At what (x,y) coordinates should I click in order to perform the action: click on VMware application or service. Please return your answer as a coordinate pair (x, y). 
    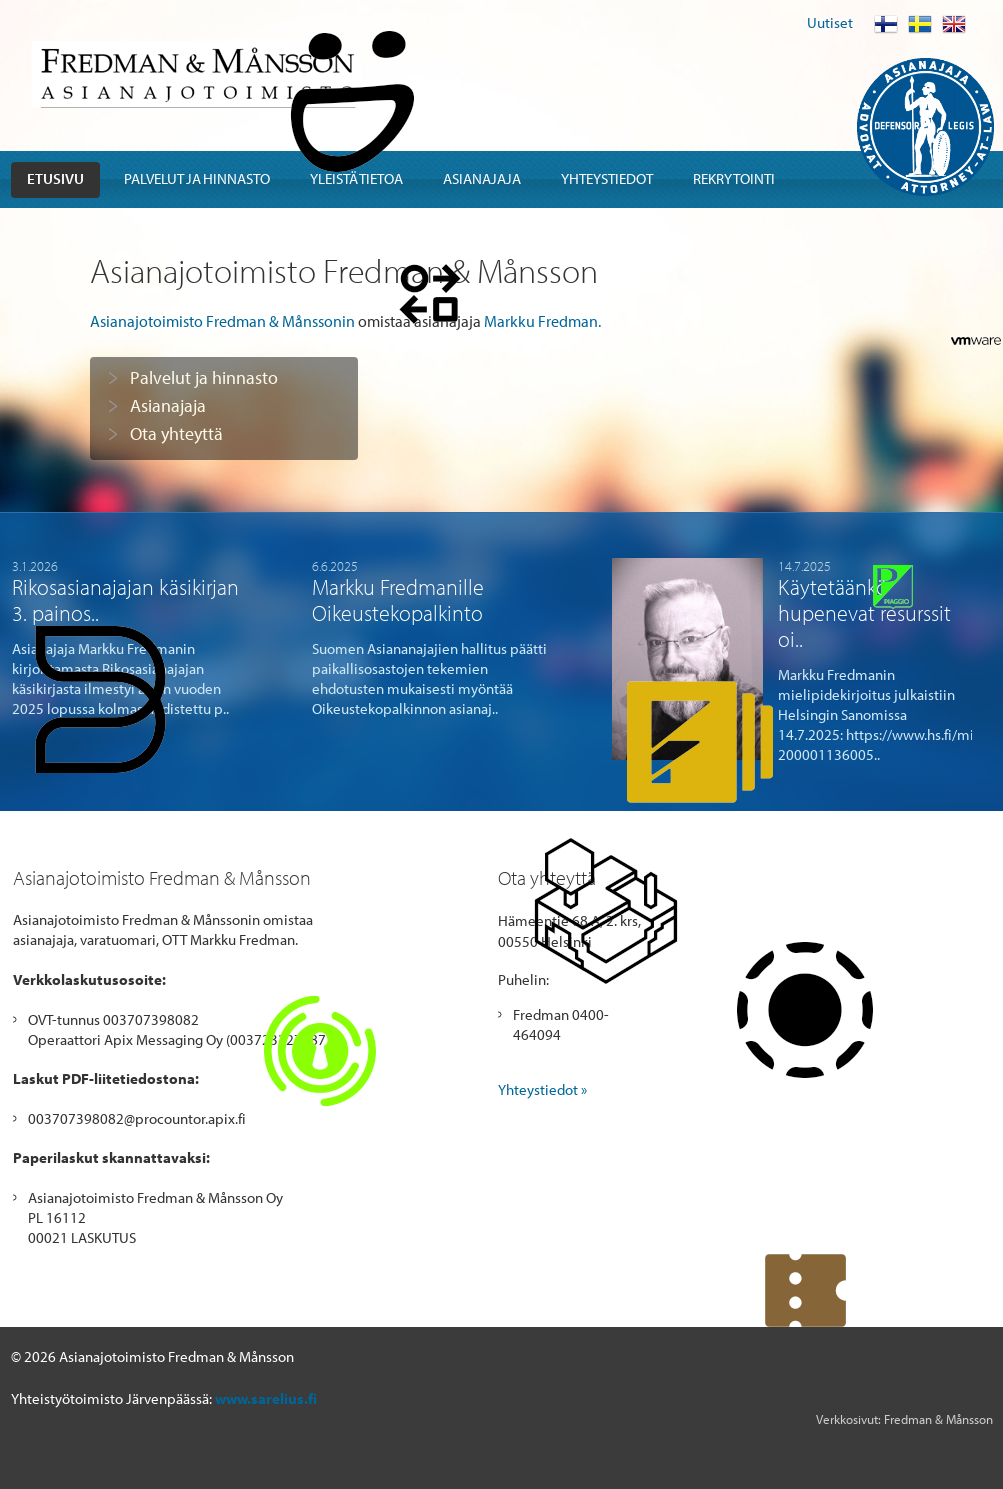
    Looking at the image, I should click on (976, 341).